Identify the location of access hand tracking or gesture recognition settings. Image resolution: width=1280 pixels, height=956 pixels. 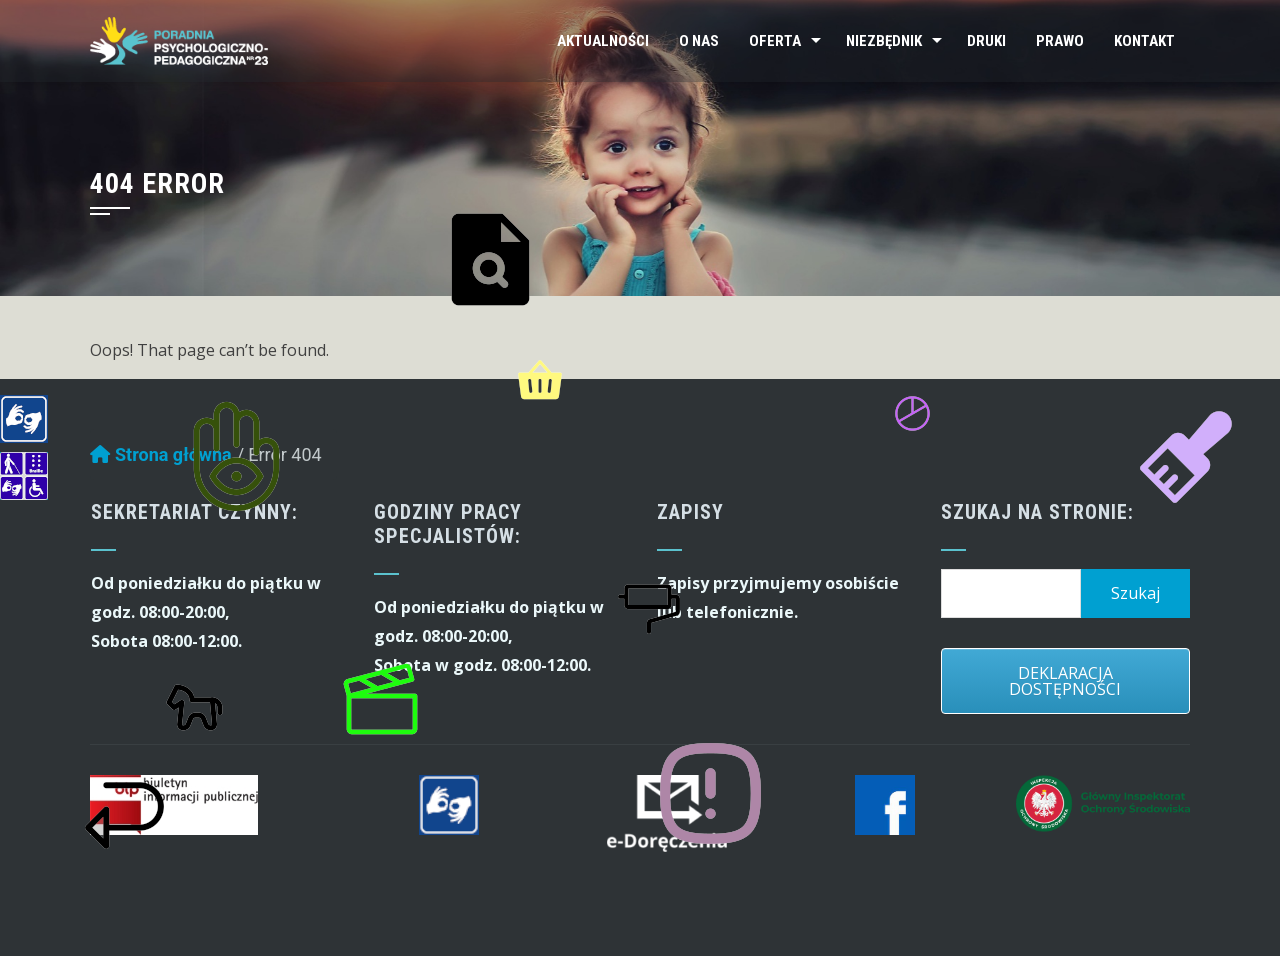
(236, 456).